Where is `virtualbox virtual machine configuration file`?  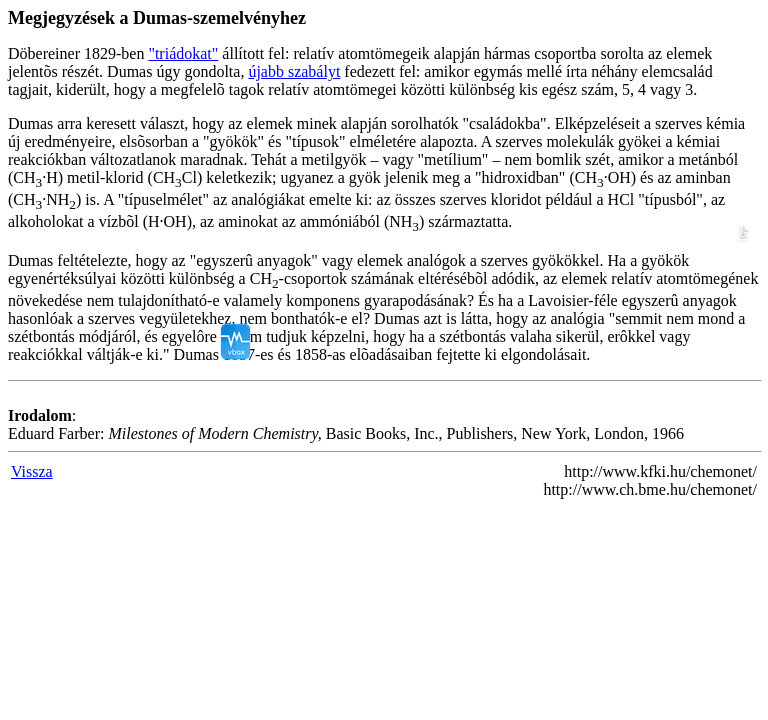
virtualbox virtual machine configuration file is located at coordinates (235, 341).